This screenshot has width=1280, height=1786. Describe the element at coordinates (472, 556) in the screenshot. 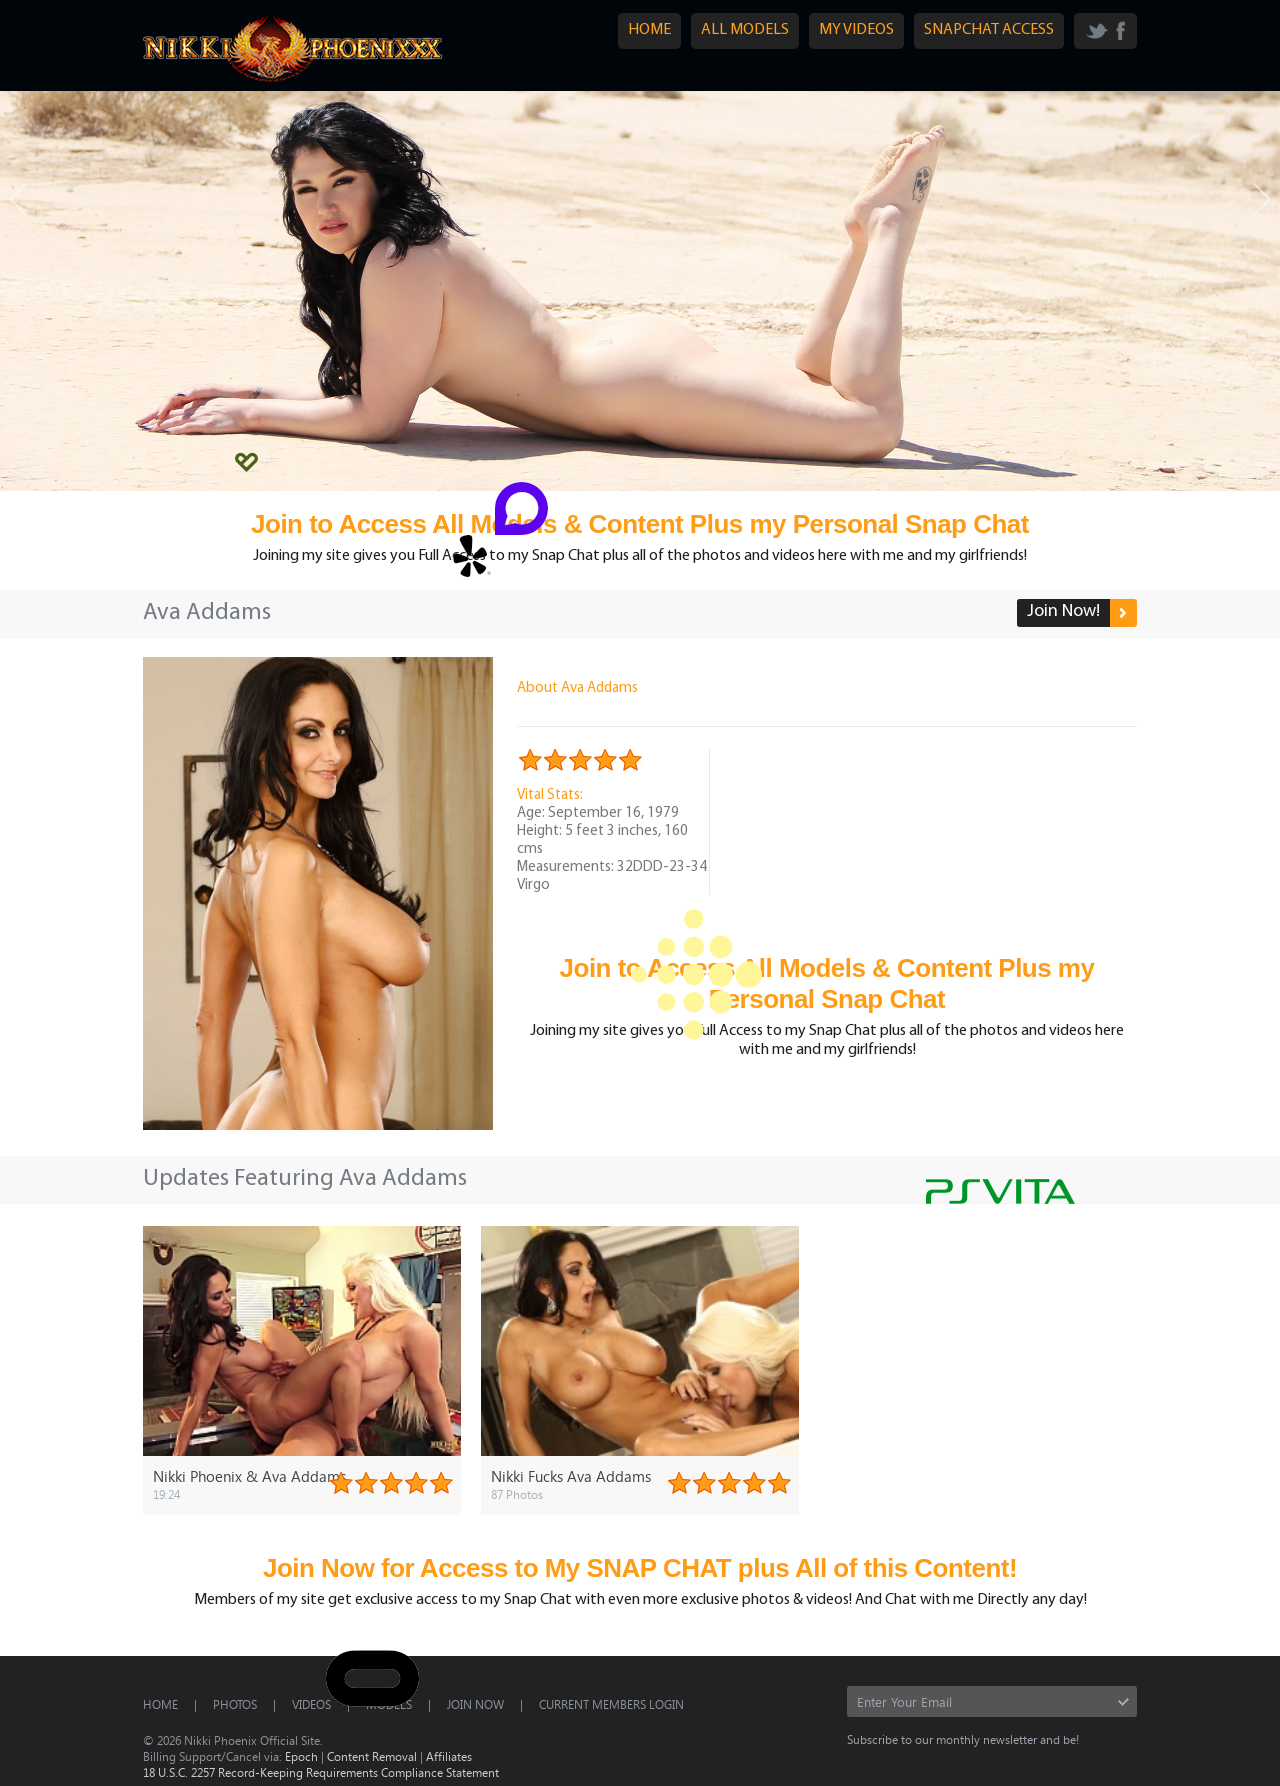

I see `open the Yelp app` at that location.